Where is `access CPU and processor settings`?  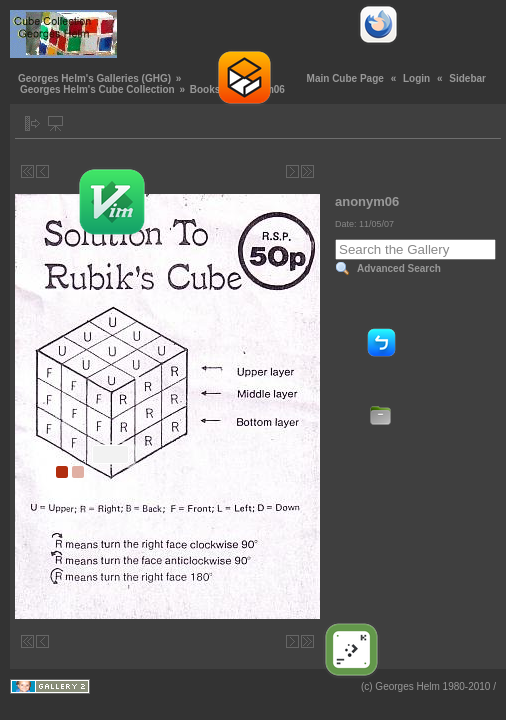 access CPU and processor settings is located at coordinates (351, 650).